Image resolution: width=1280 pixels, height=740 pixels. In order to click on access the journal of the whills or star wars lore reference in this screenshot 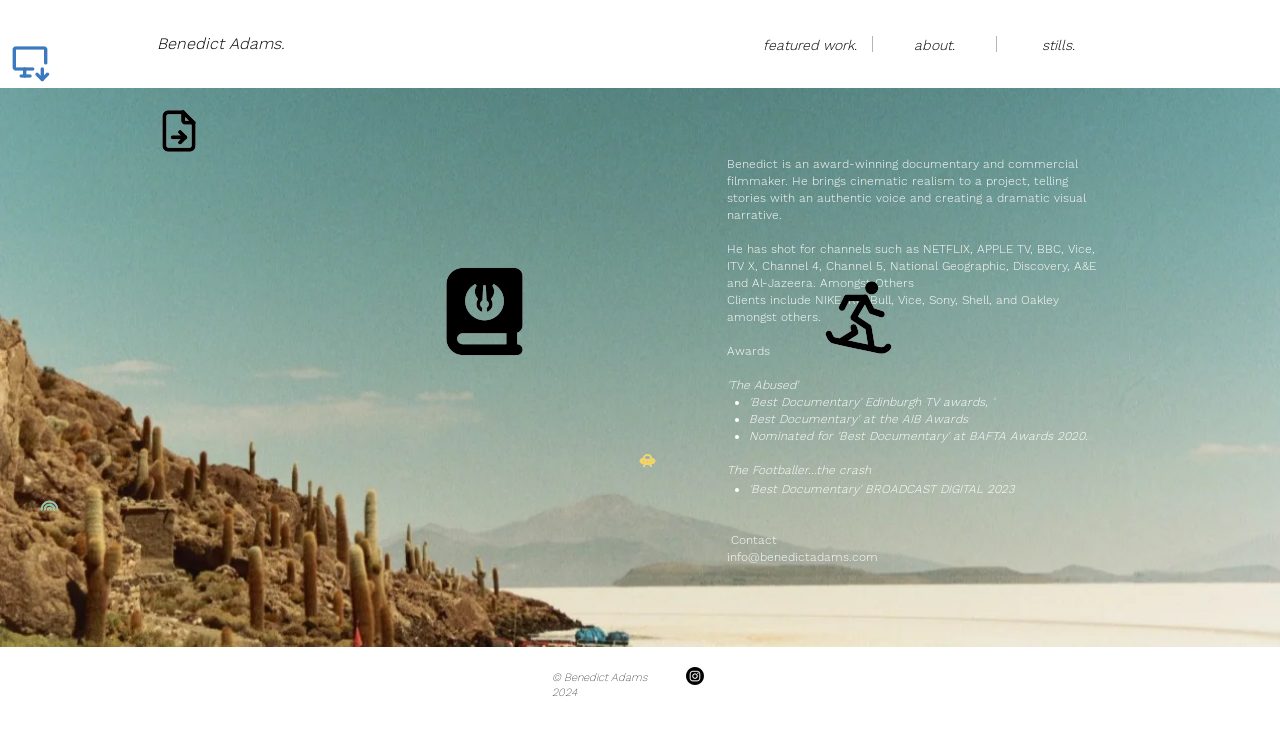, I will do `click(484, 311)`.